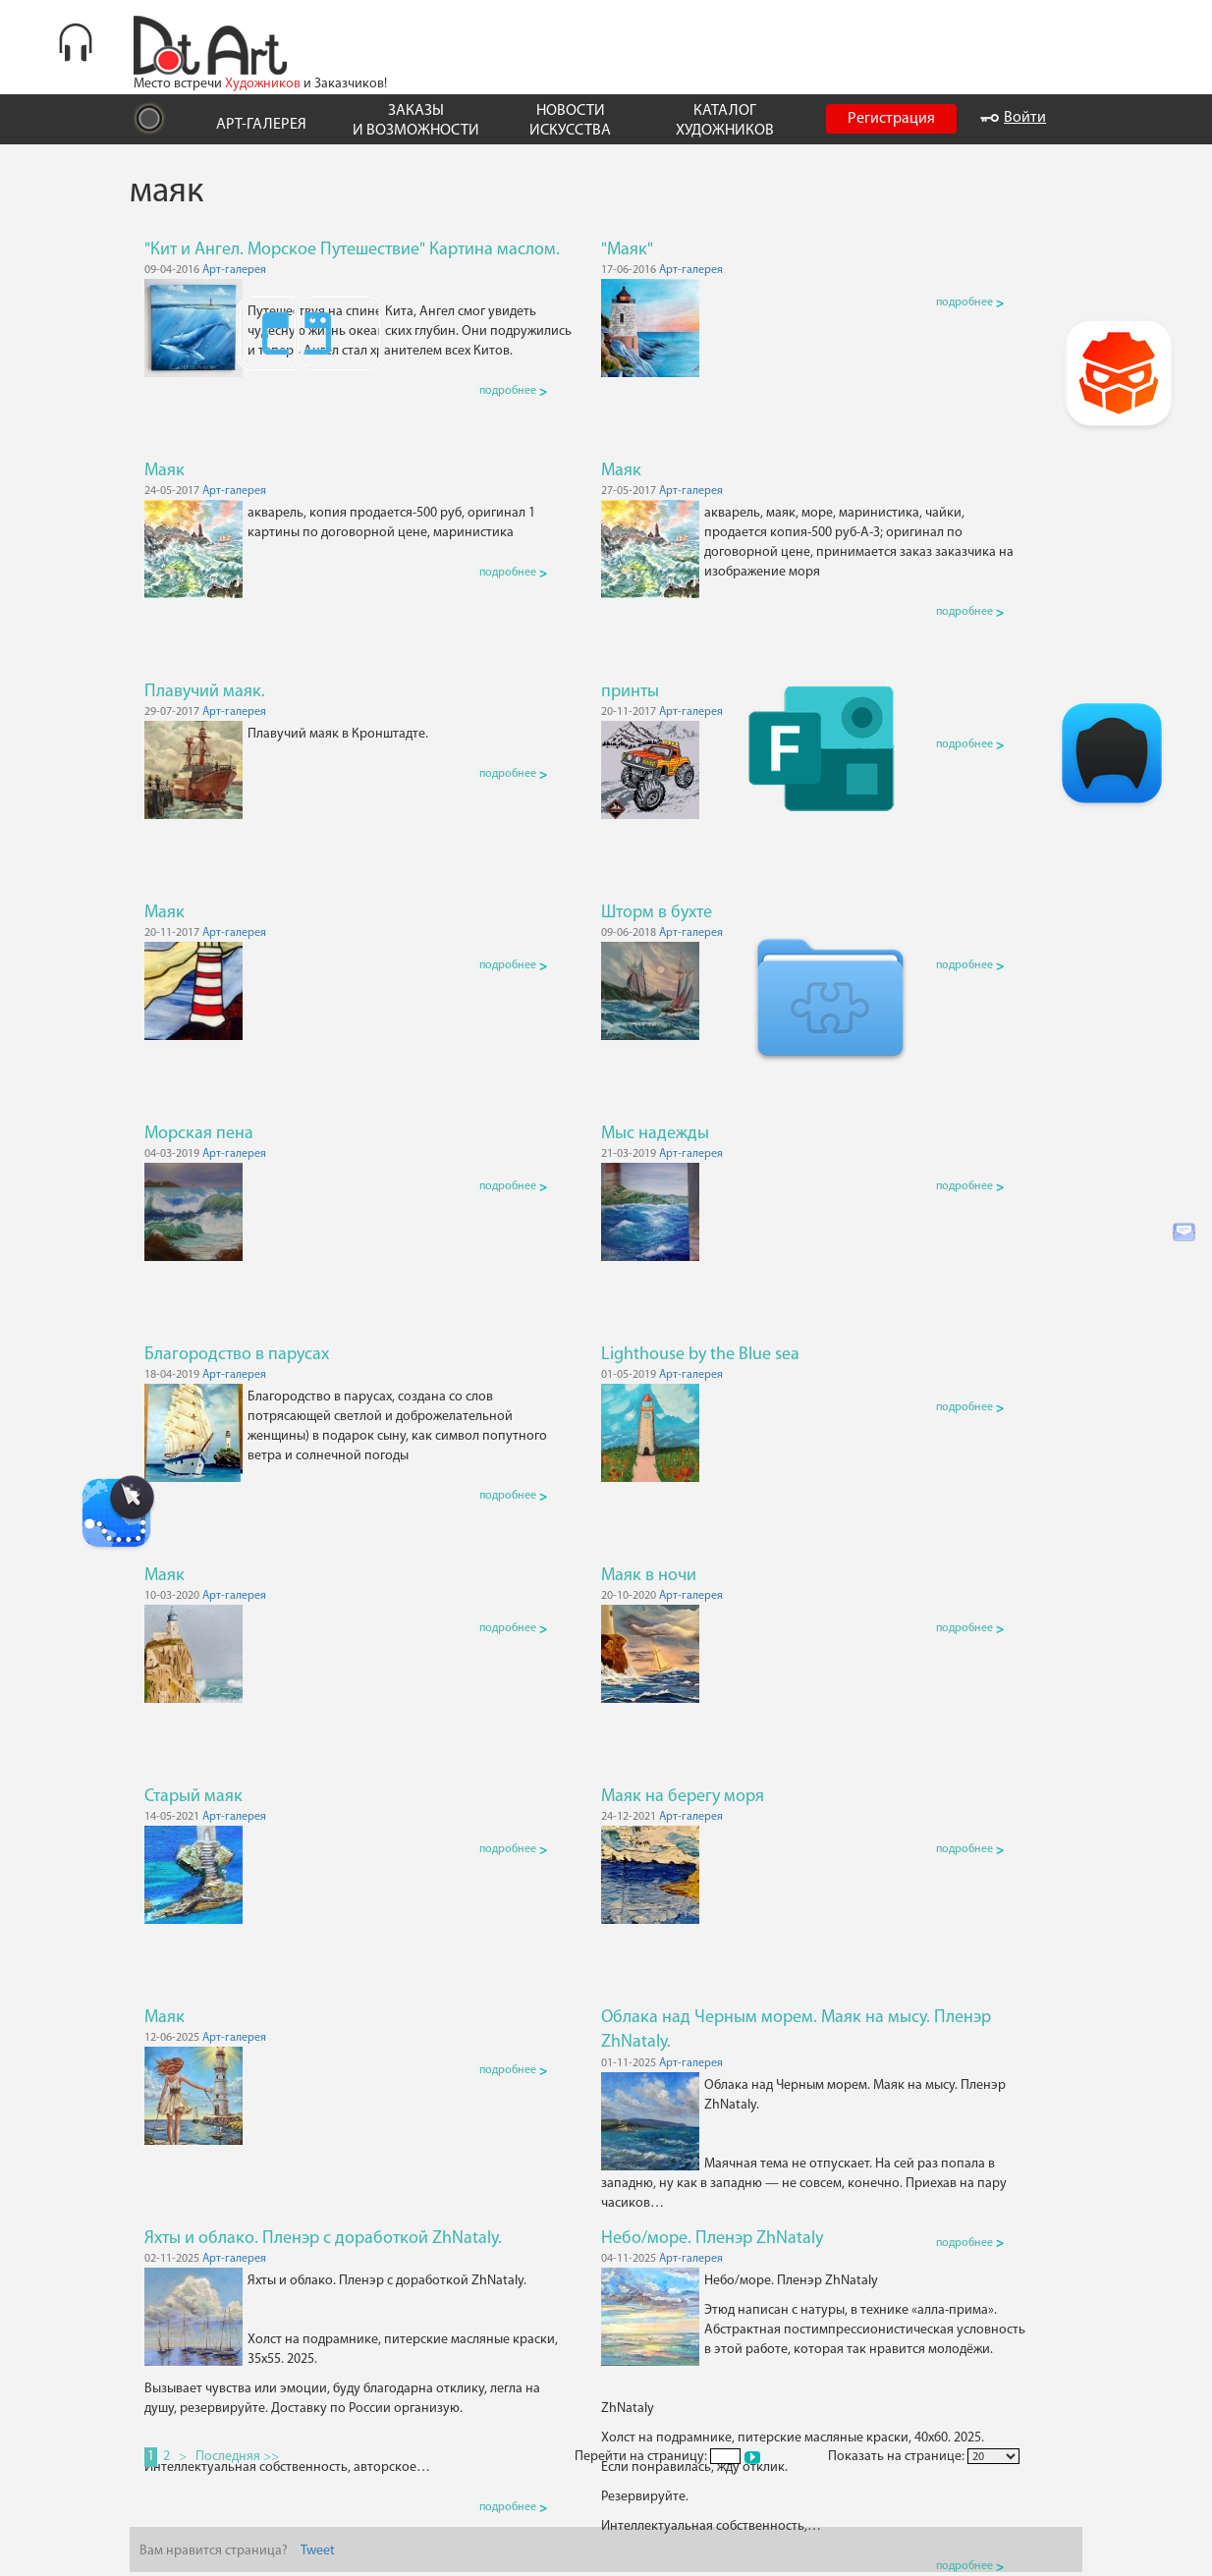 The image size is (1212, 2576). What do you see at coordinates (309, 333) in the screenshot?
I see `snap window to left half of screen` at bounding box center [309, 333].